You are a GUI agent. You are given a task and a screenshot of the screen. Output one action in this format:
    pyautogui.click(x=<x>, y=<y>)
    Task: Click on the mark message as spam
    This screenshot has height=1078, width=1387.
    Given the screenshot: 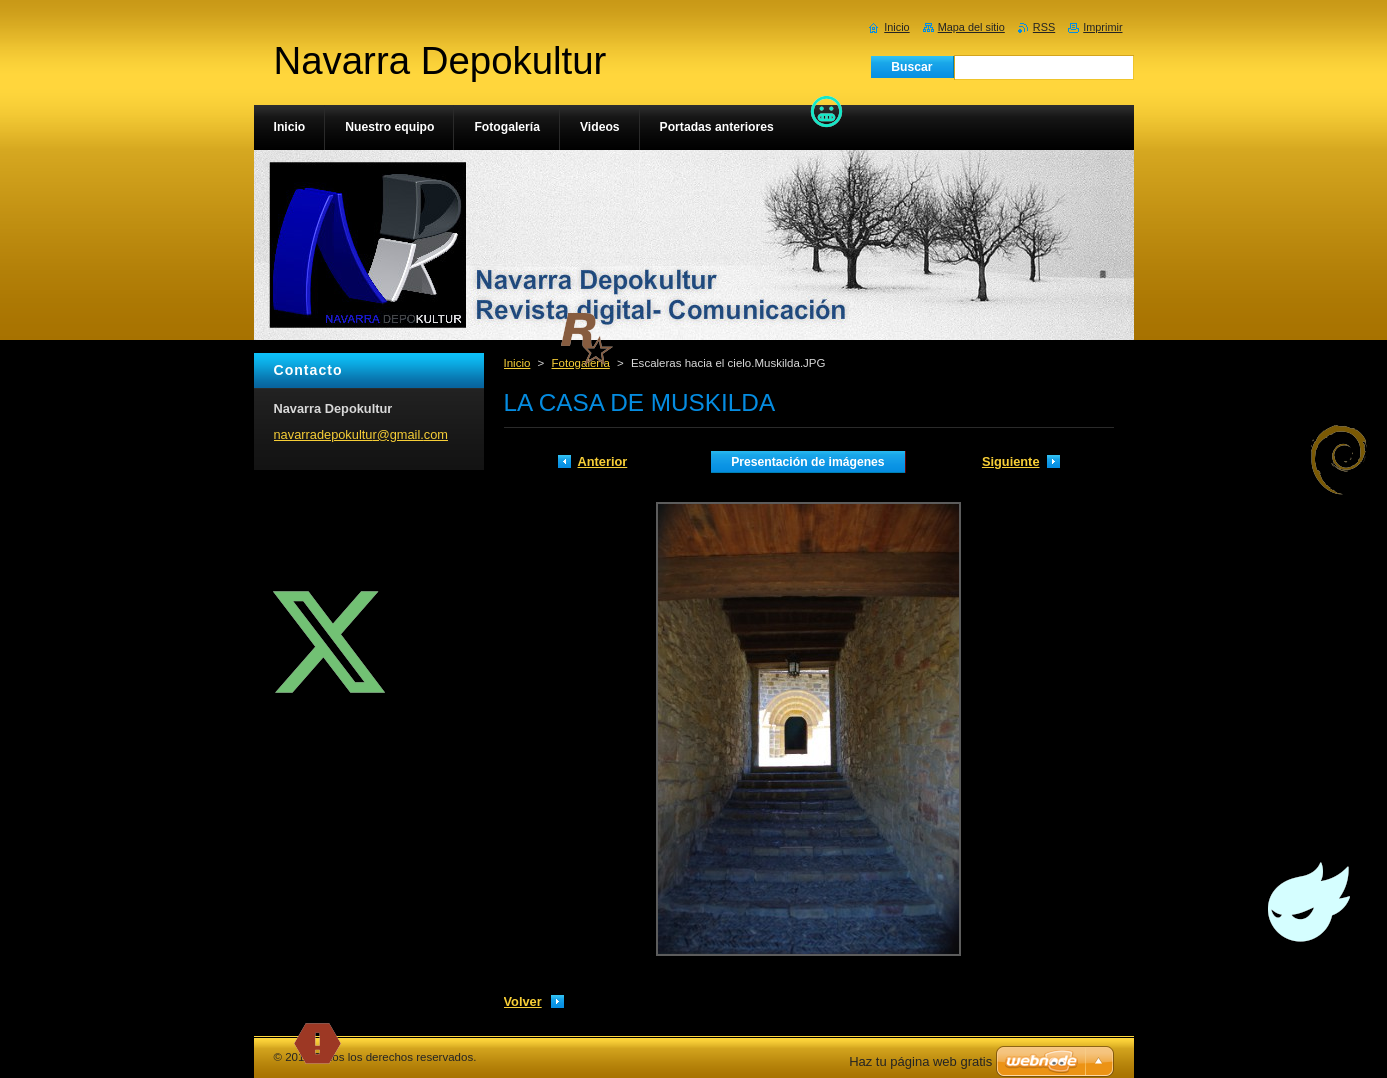 What is the action you would take?
    pyautogui.click(x=317, y=1043)
    